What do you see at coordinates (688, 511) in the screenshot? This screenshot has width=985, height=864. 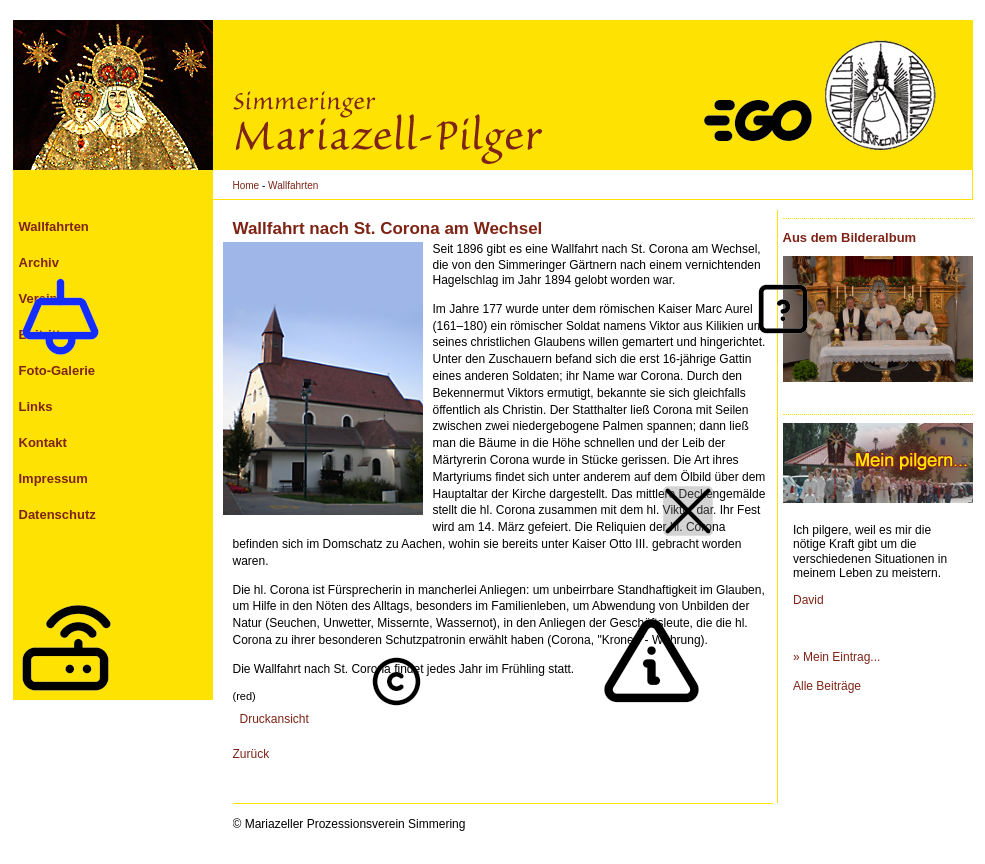 I see `close the current window or dialog` at bounding box center [688, 511].